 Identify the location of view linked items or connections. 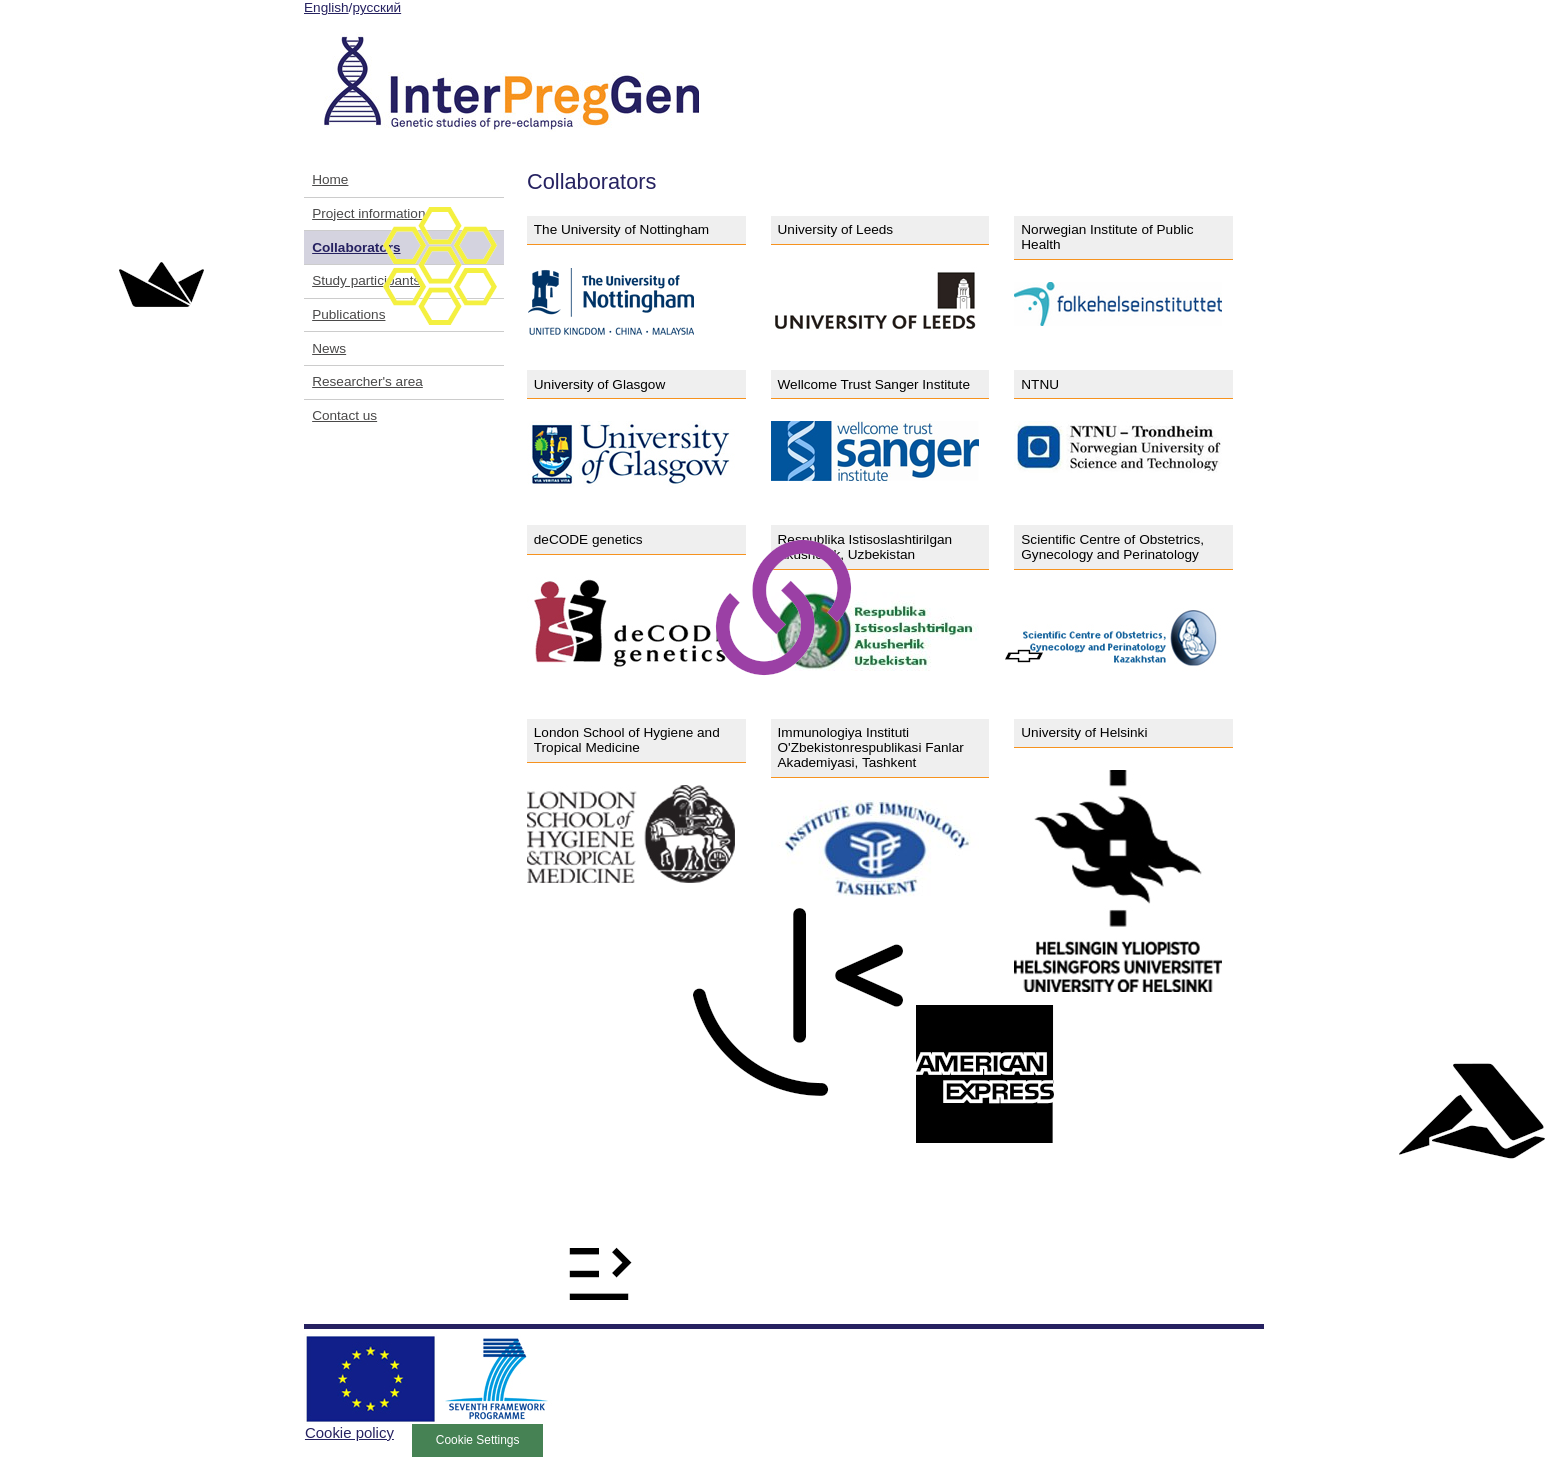
(783, 607).